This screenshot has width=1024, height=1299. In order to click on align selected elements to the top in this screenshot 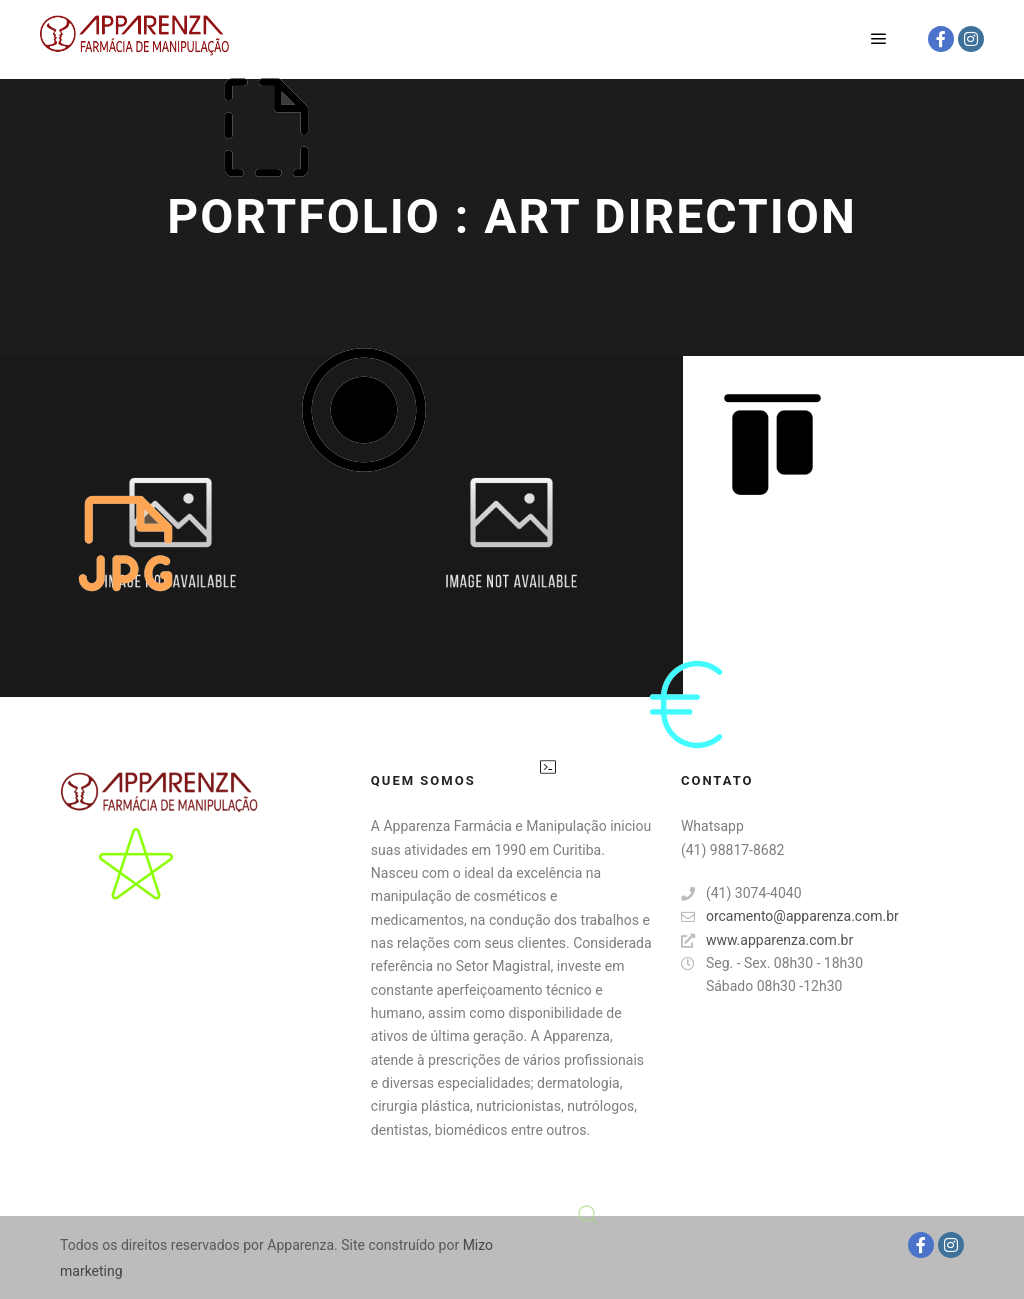, I will do `click(772, 442)`.